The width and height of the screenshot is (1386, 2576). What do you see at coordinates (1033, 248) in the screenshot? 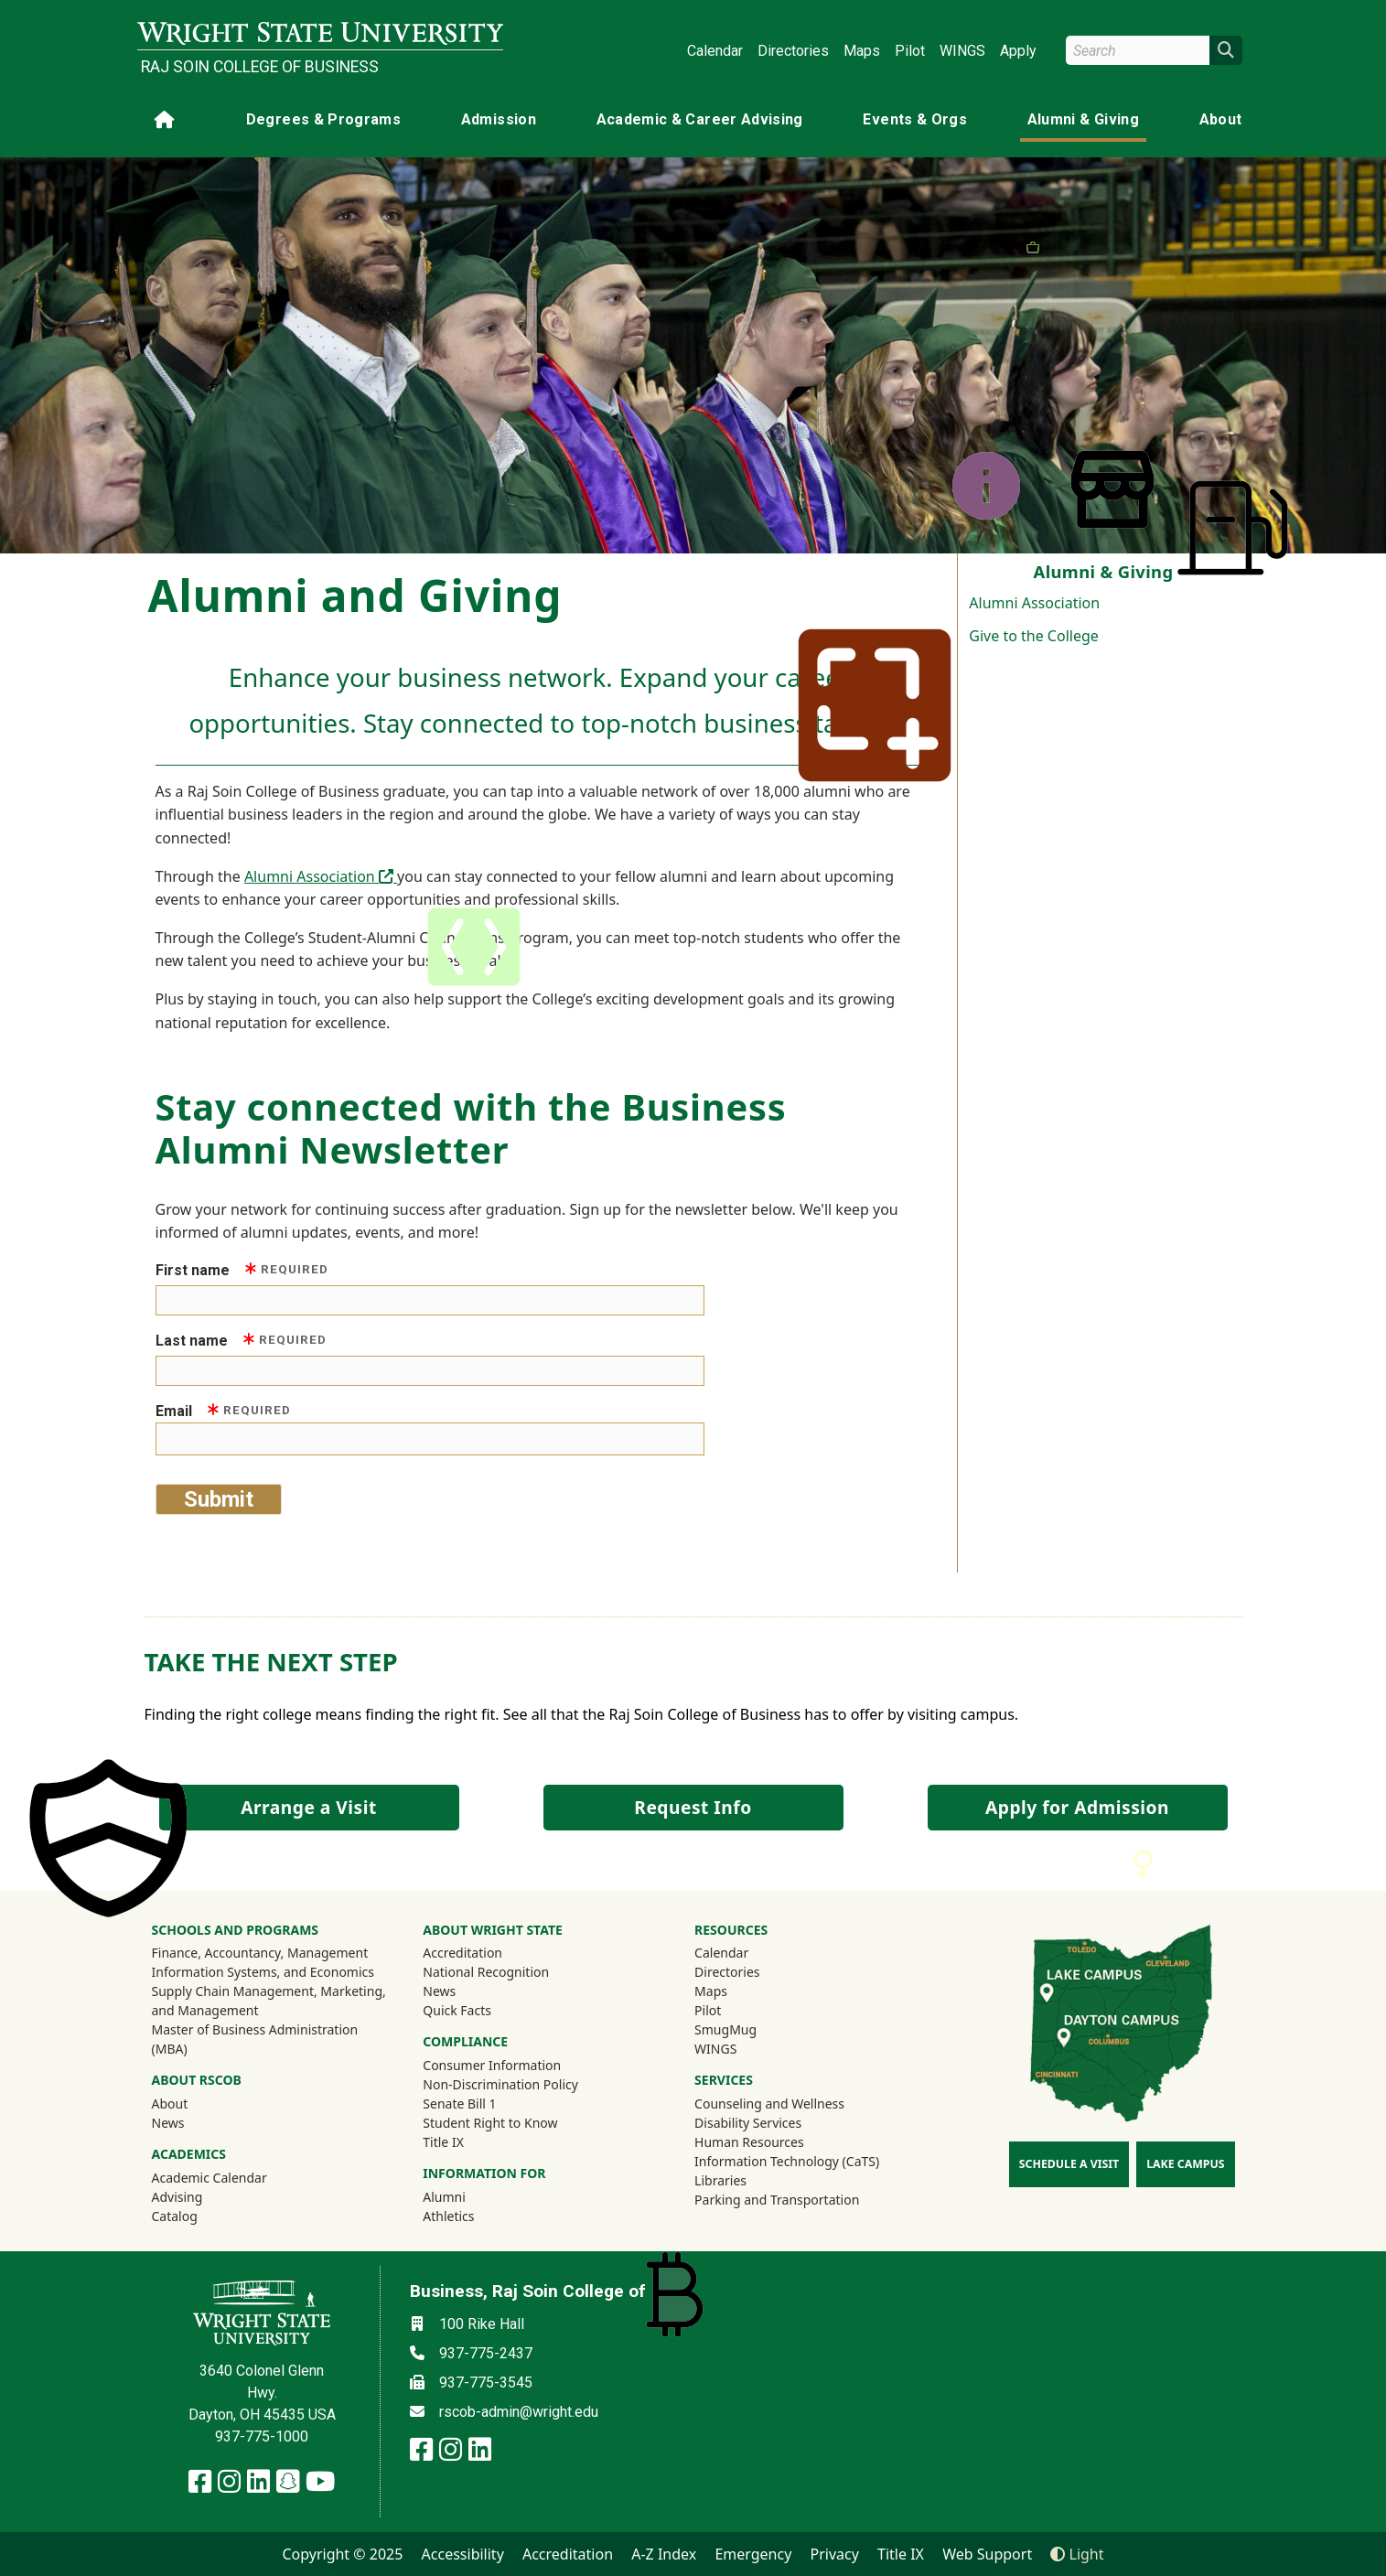
I see `view your shopping bag` at bounding box center [1033, 248].